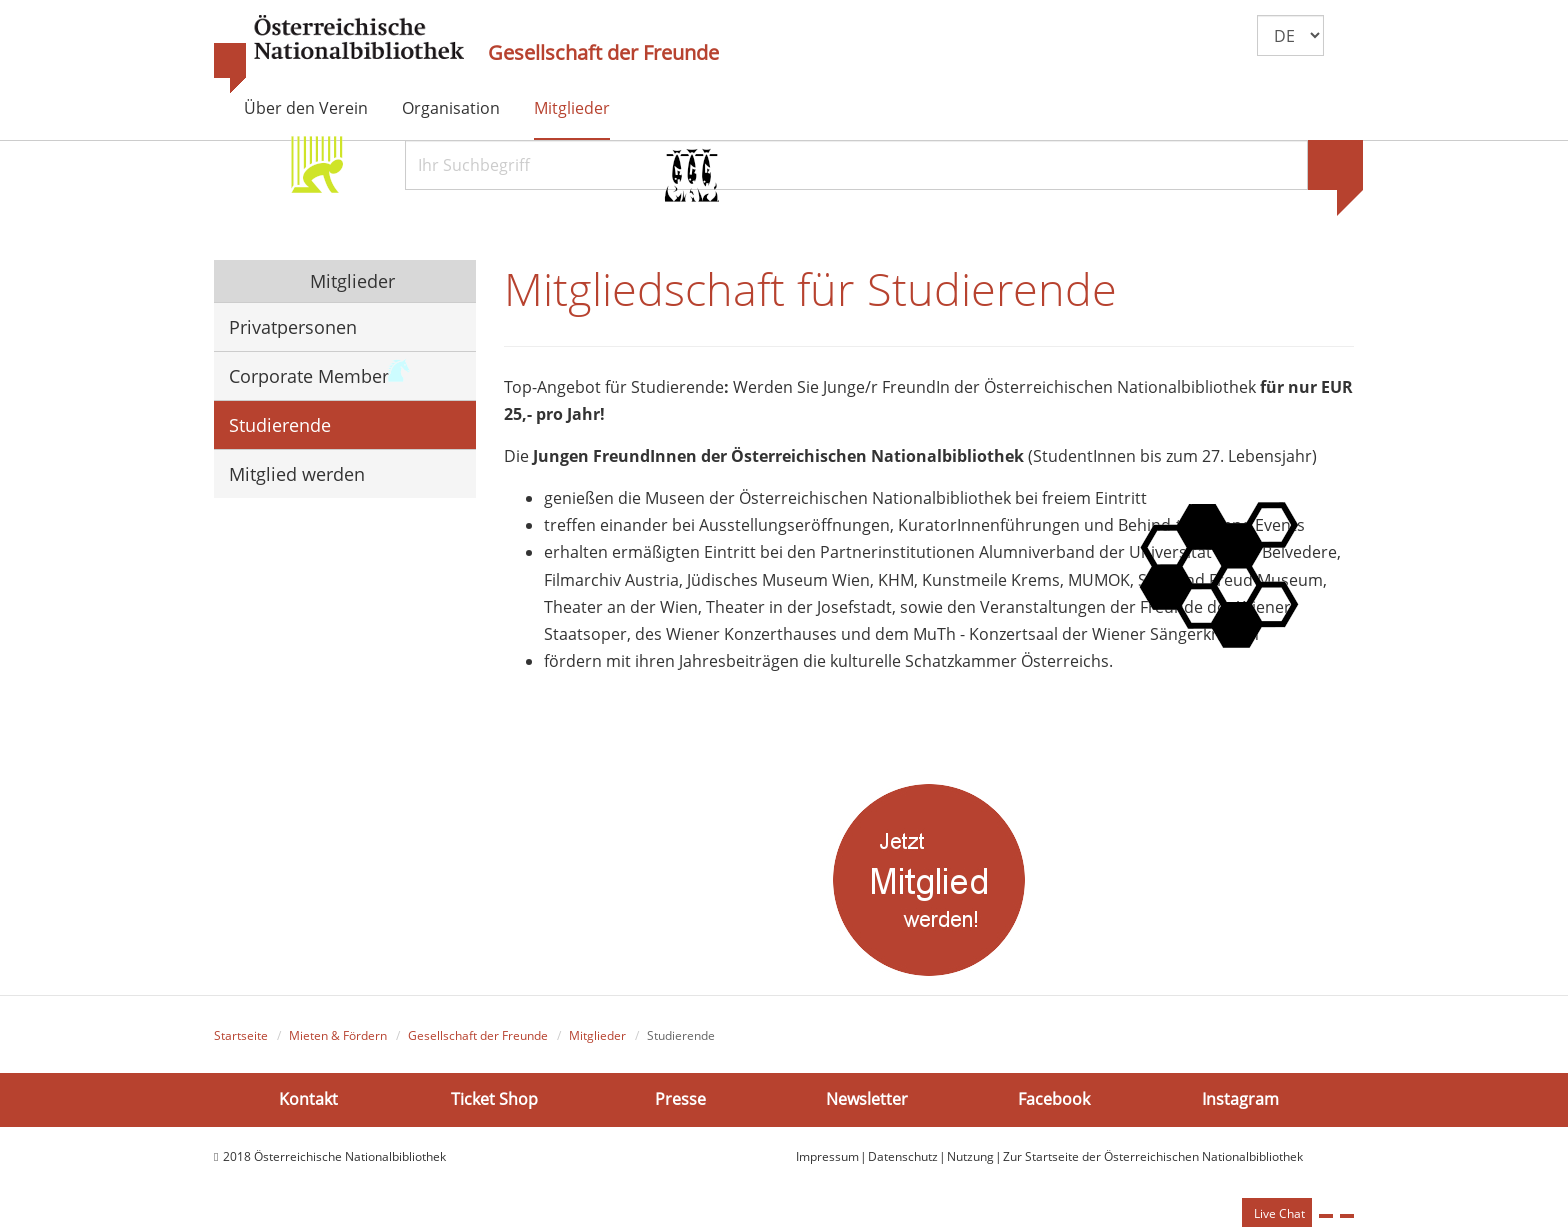 This screenshot has height=1227, width=1568. What do you see at coordinates (692, 175) in the screenshot?
I see `smoke fish at a cooking station` at bounding box center [692, 175].